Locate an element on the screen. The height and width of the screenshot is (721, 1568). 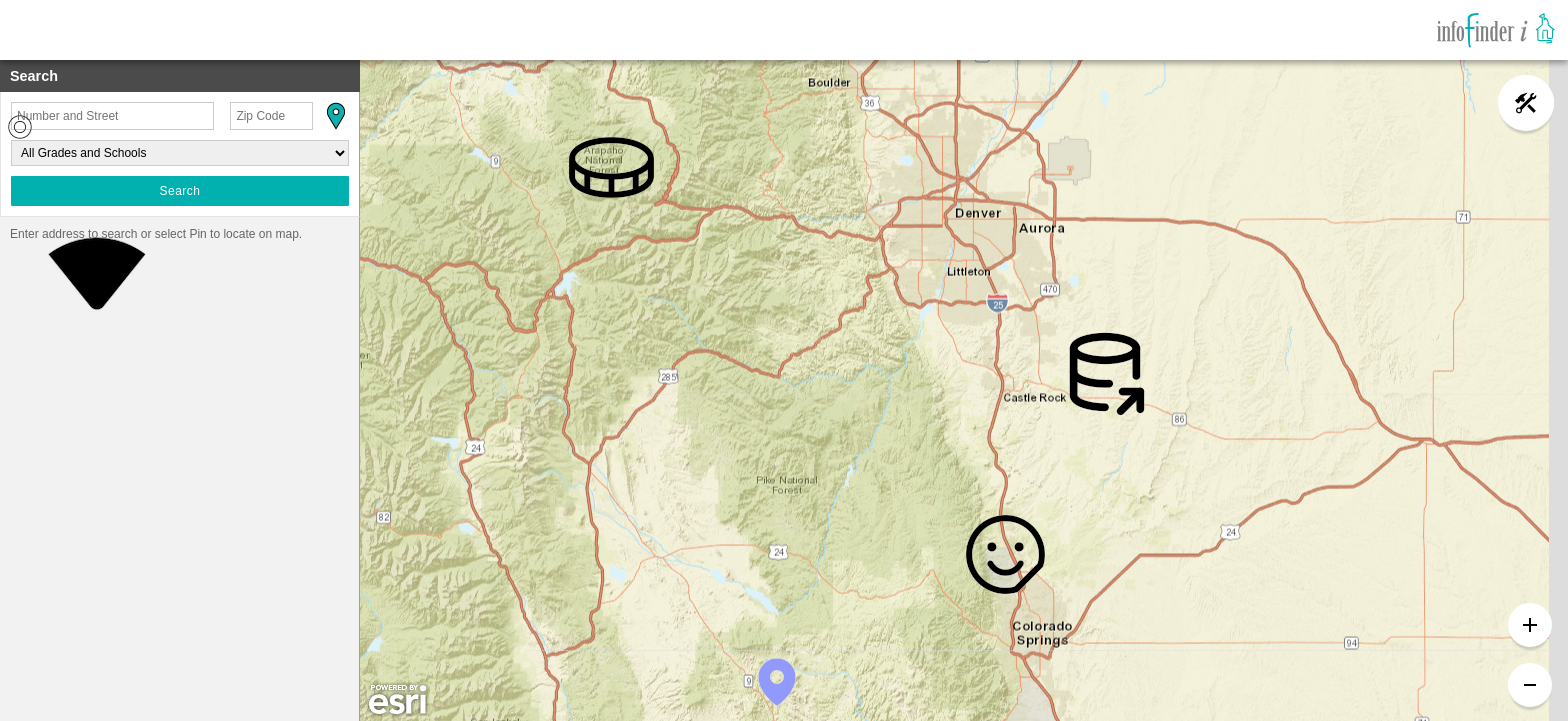
view location on map is located at coordinates (777, 682).